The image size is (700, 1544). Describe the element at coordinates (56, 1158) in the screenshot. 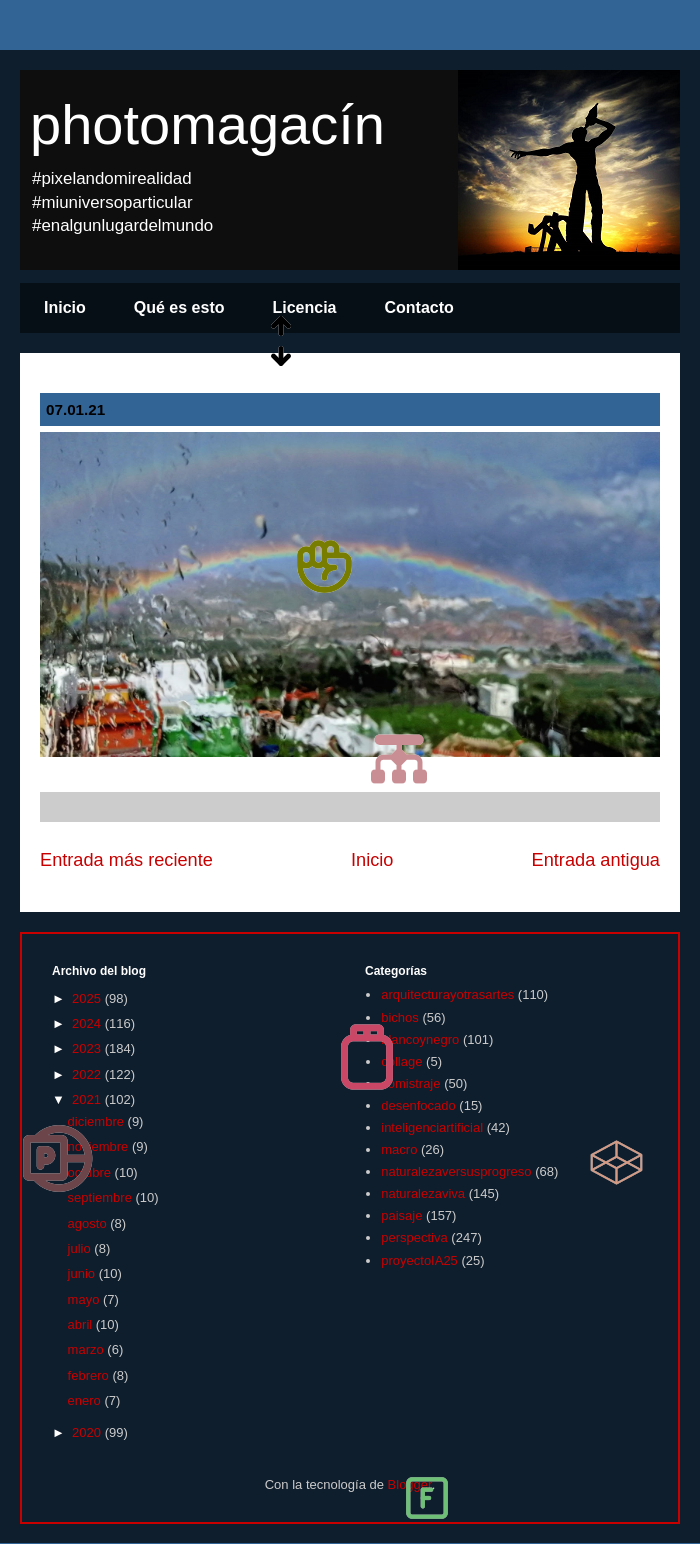

I see `open Microsoft PowerPoint` at that location.